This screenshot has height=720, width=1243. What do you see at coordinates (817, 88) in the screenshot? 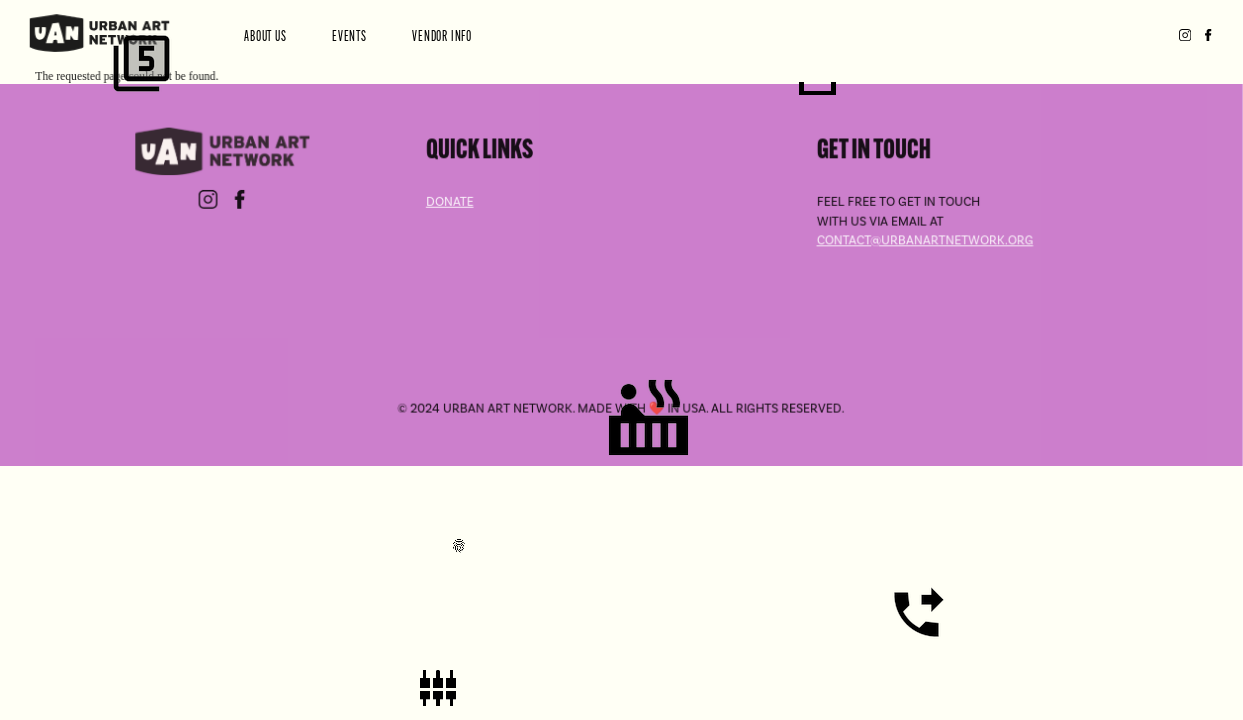
I see `insert a space character` at bounding box center [817, 88].